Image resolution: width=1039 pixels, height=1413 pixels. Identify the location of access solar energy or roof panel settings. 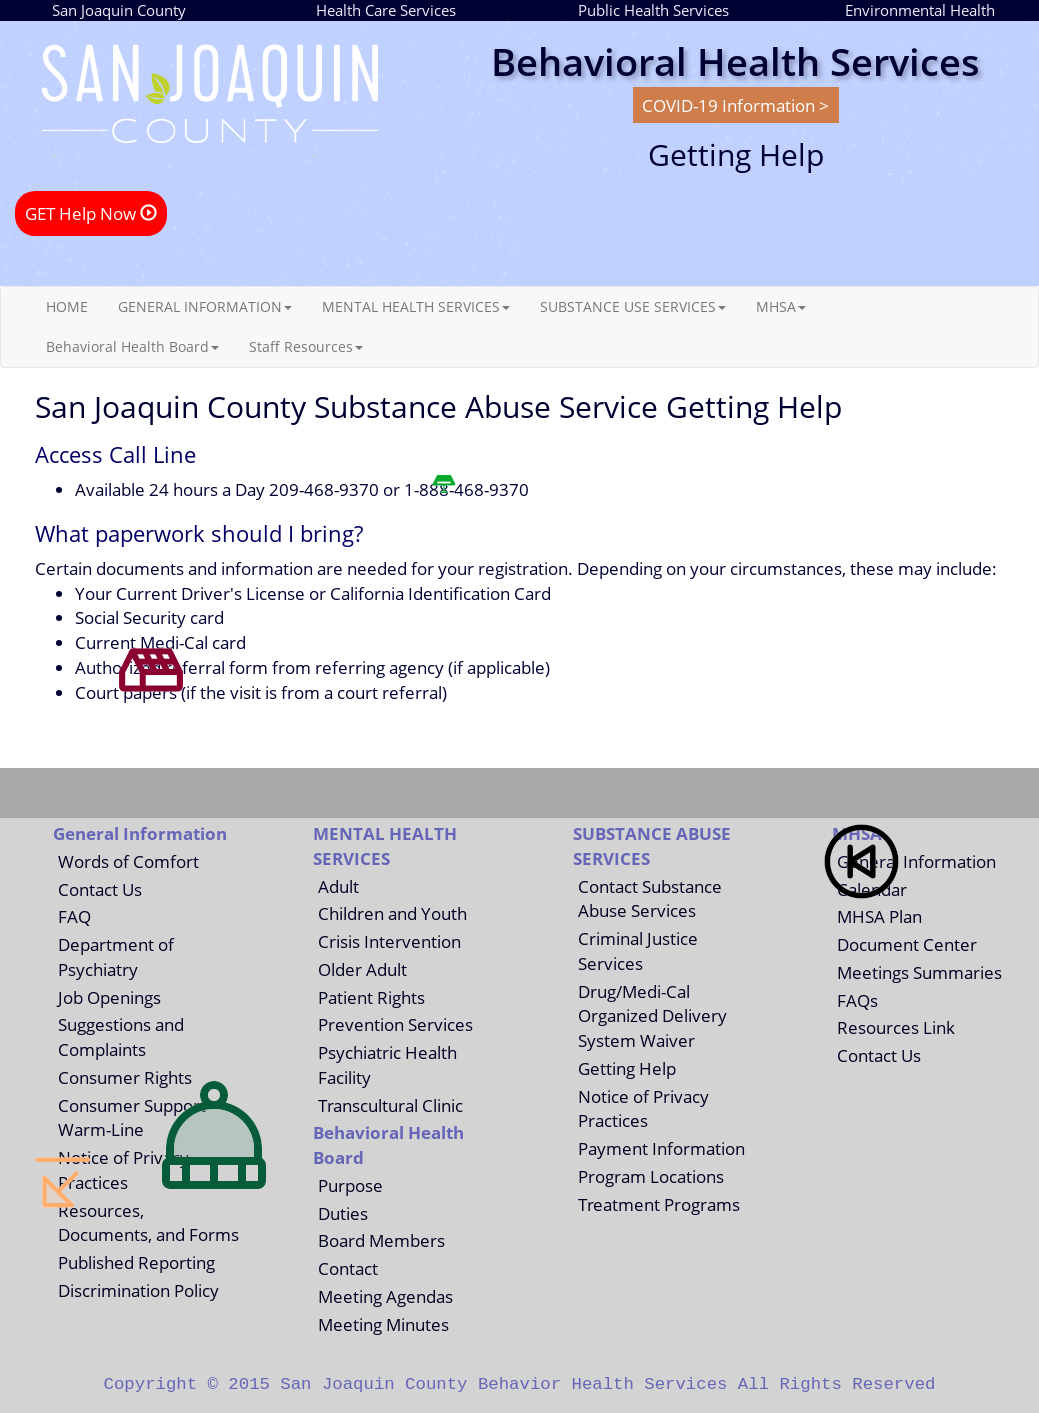
(151, 672).